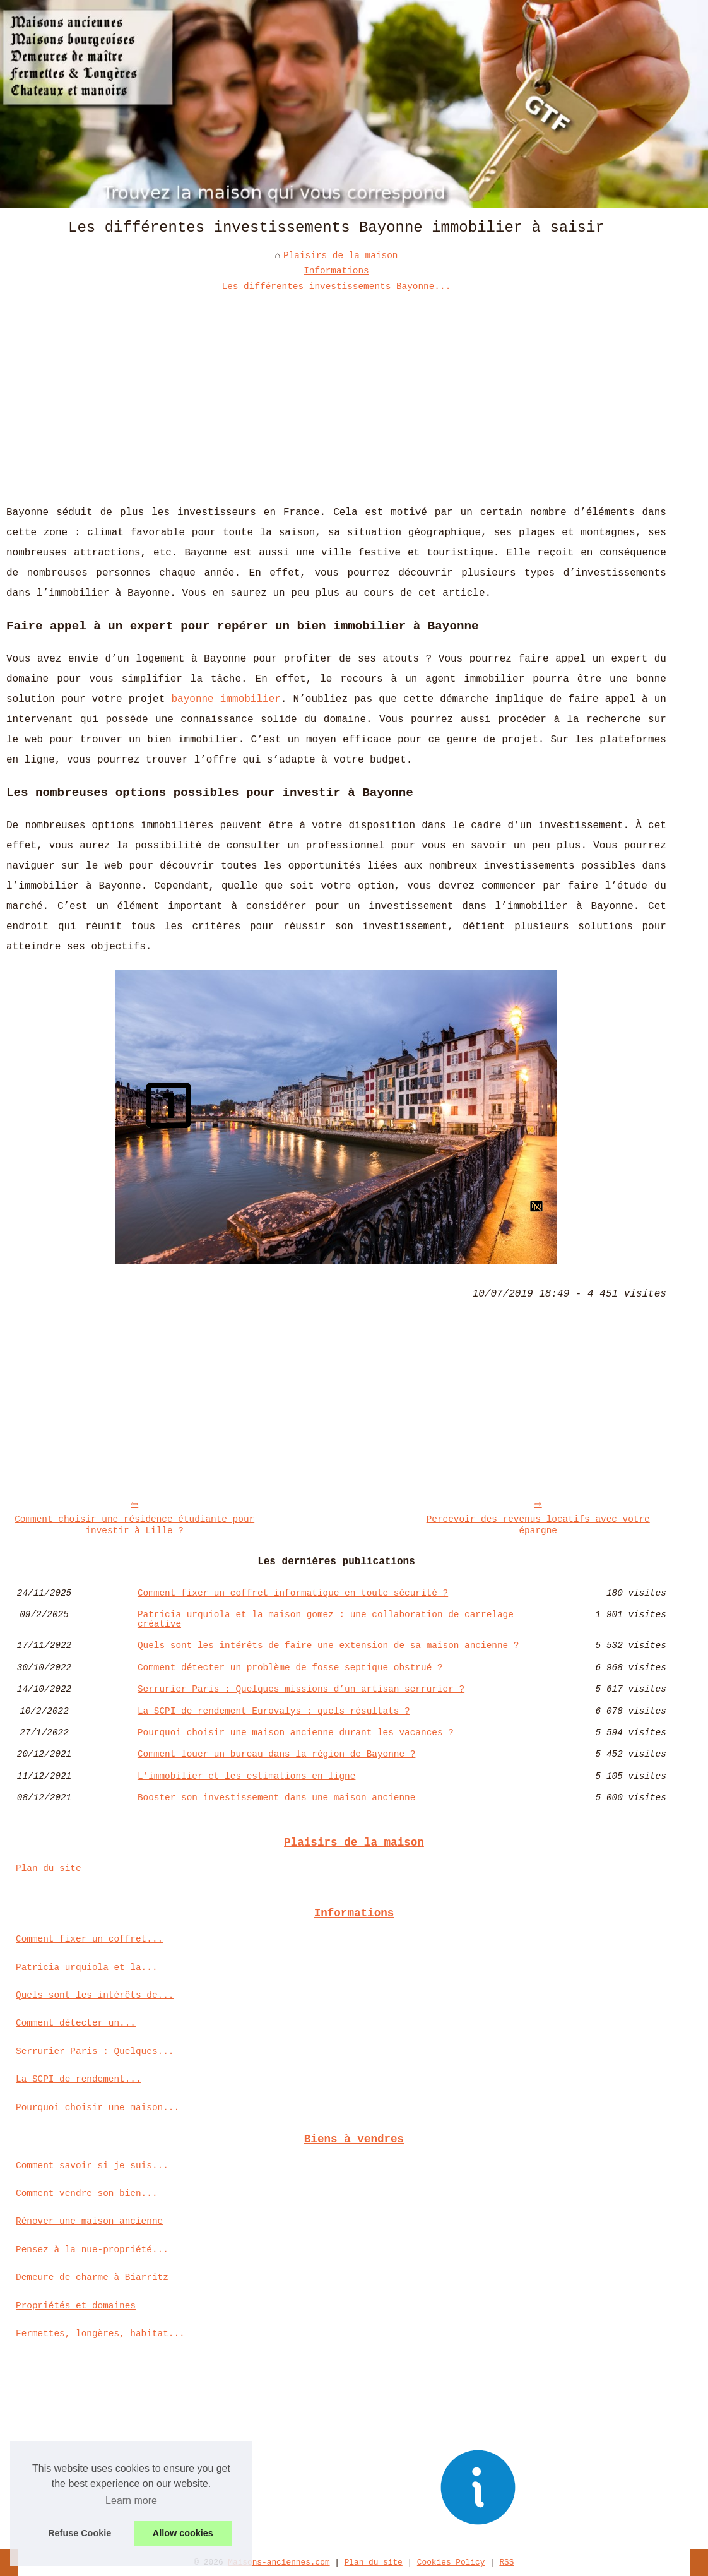 The image size is (708, 2576). What do you see at coordinates (478, 2487) in the screenshot?
I see `view more information or details` at bounding box center [478, 2487].